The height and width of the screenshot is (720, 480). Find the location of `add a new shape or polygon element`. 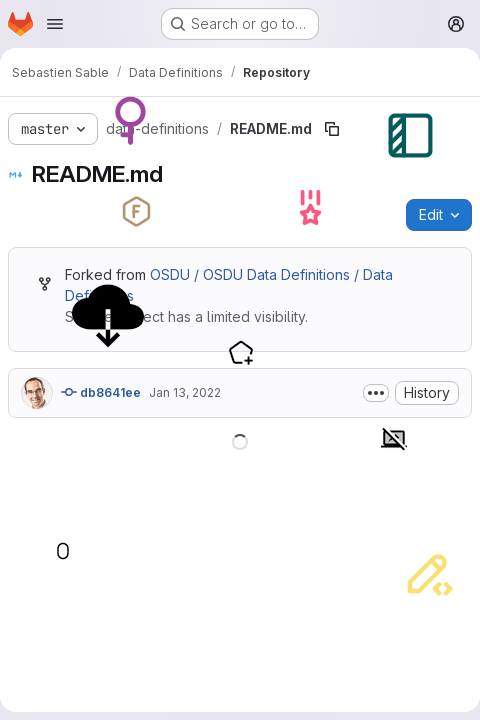

add a new shape or polygon element is located at coordinates (241, 353).